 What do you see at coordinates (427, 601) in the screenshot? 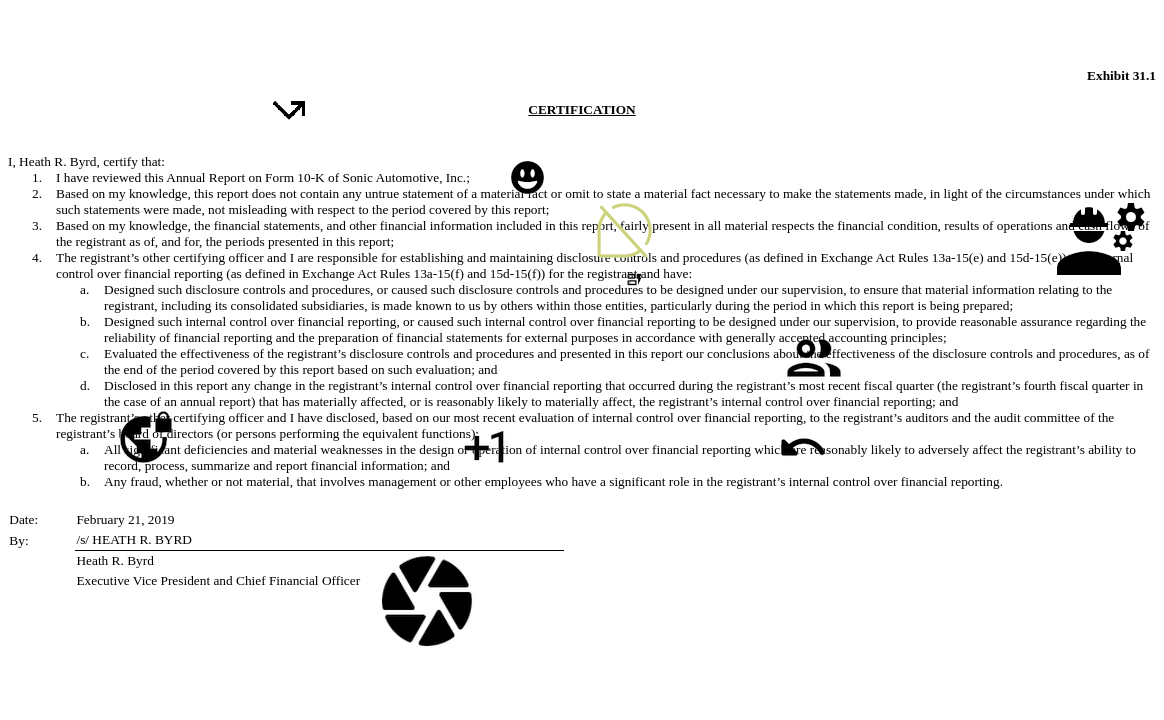
I see `open camera to take a photo` at bounding box center [427, 601].